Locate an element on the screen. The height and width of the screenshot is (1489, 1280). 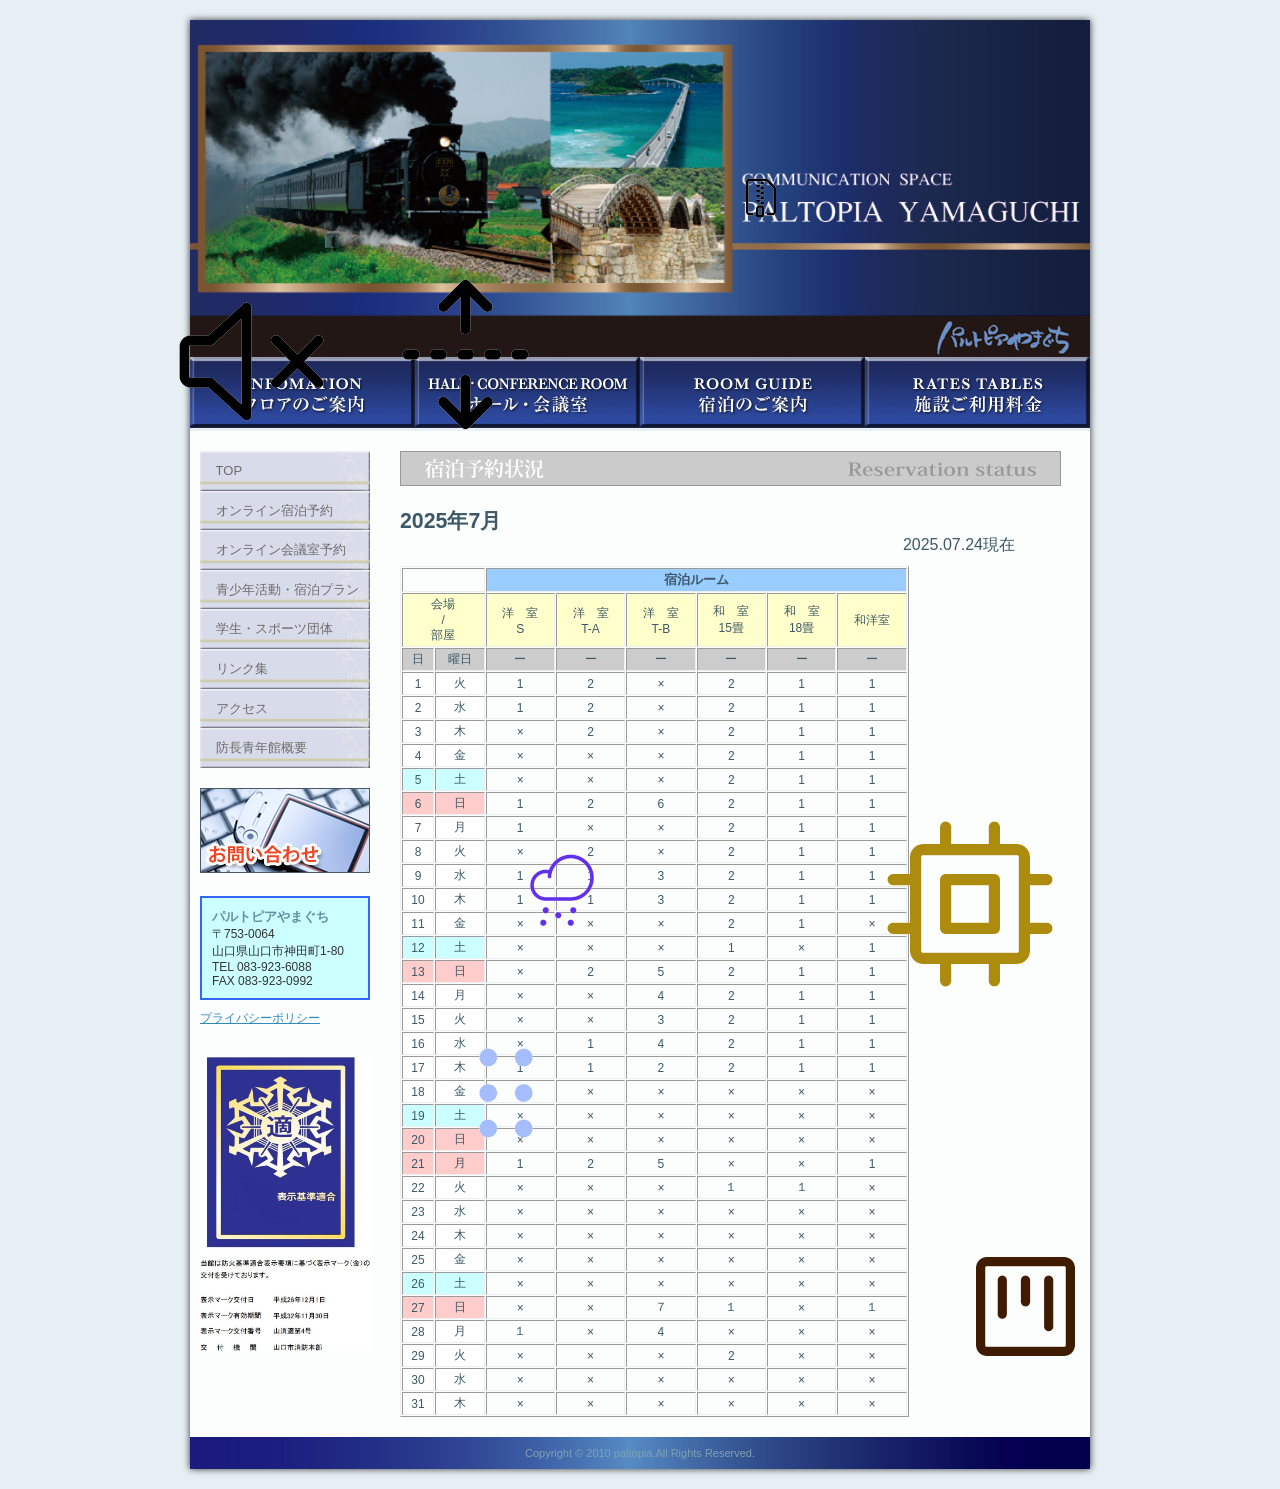
mute audio or sound is located at coordinates (251, 361).